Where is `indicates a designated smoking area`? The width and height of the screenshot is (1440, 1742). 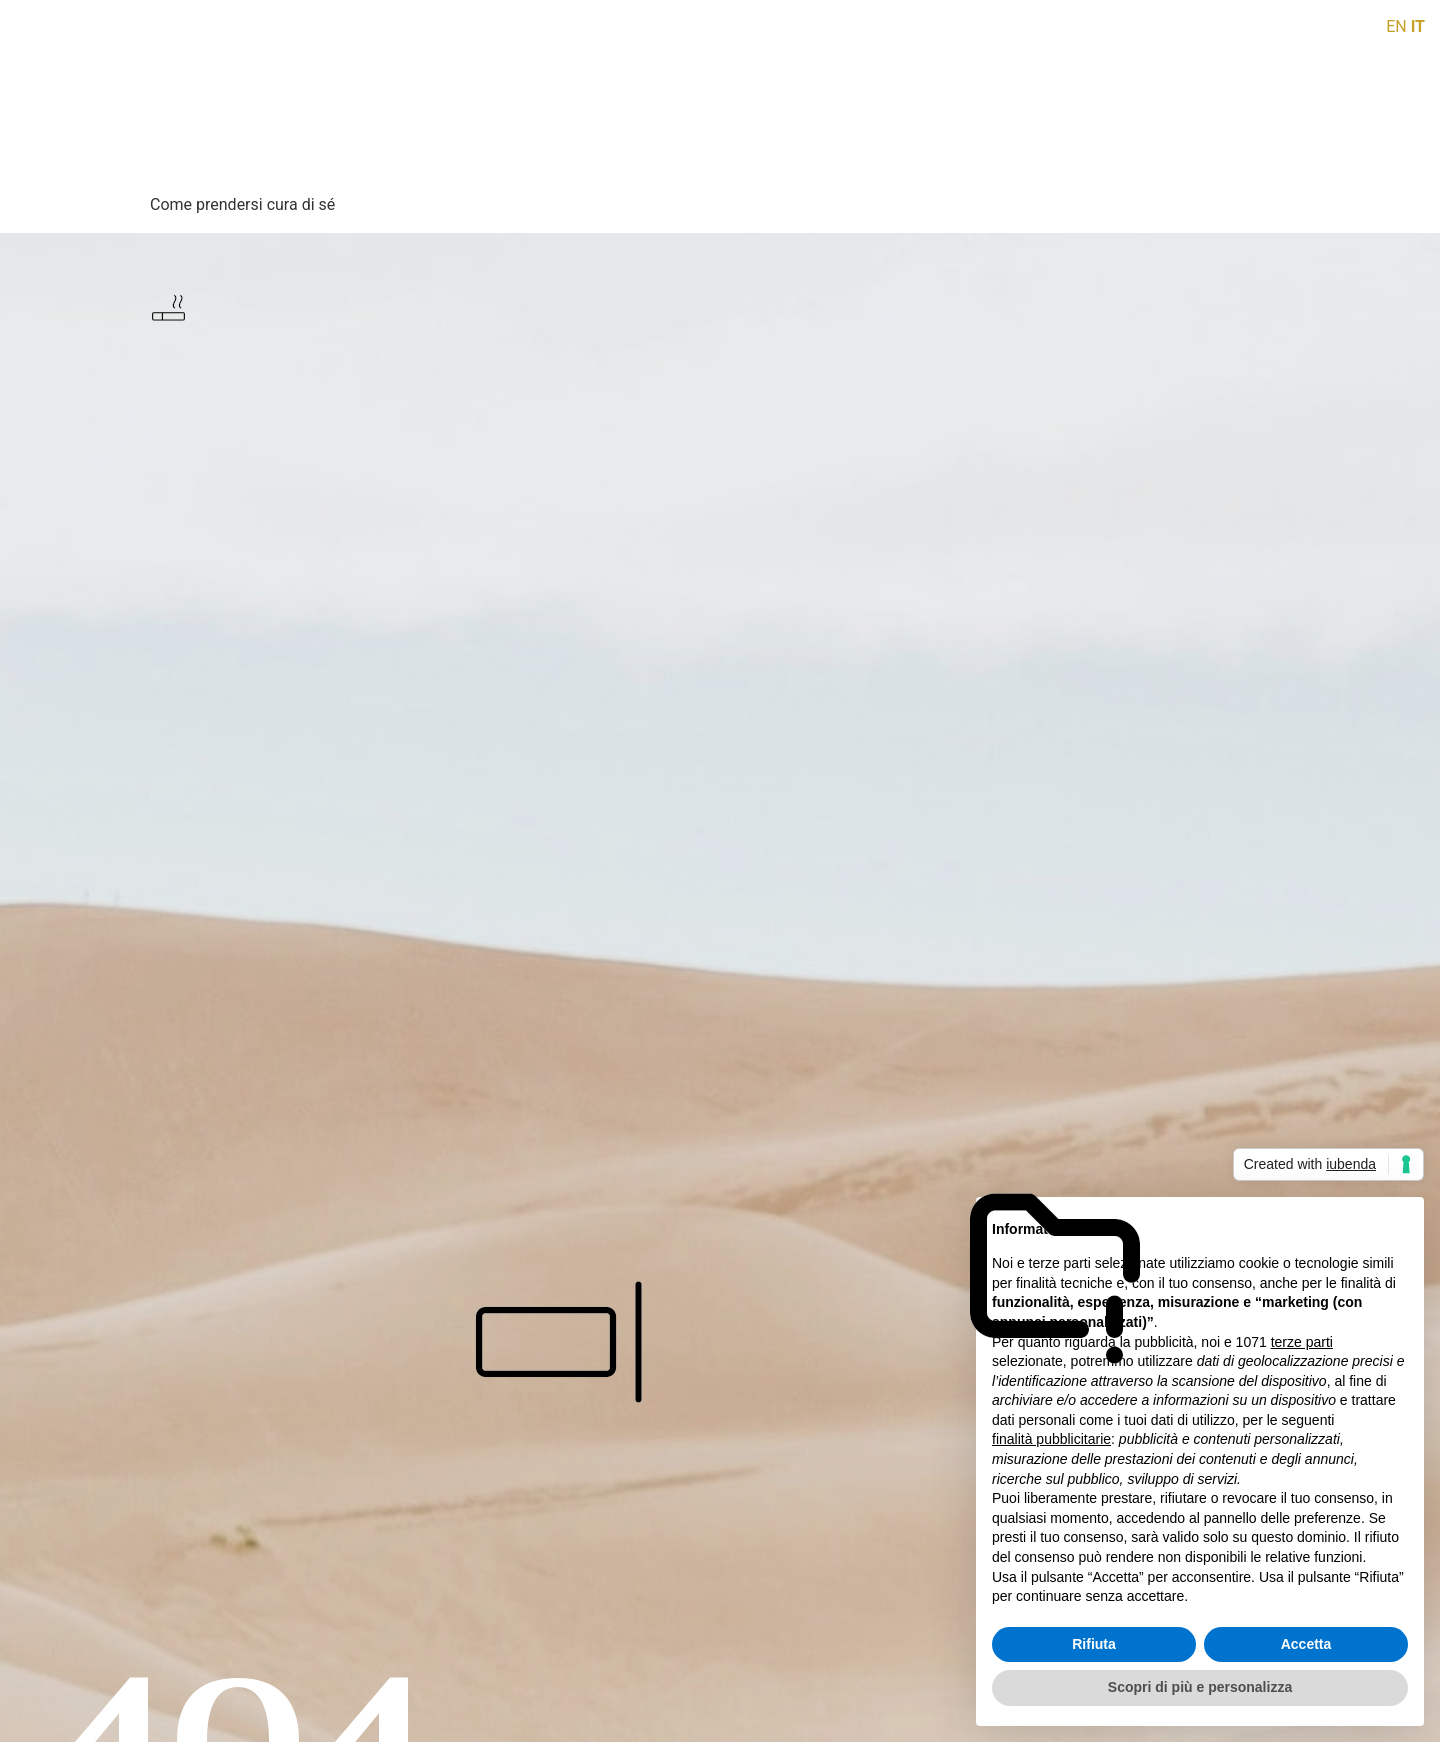 indicates a designated smoking area is located at coordinates (168, 311).